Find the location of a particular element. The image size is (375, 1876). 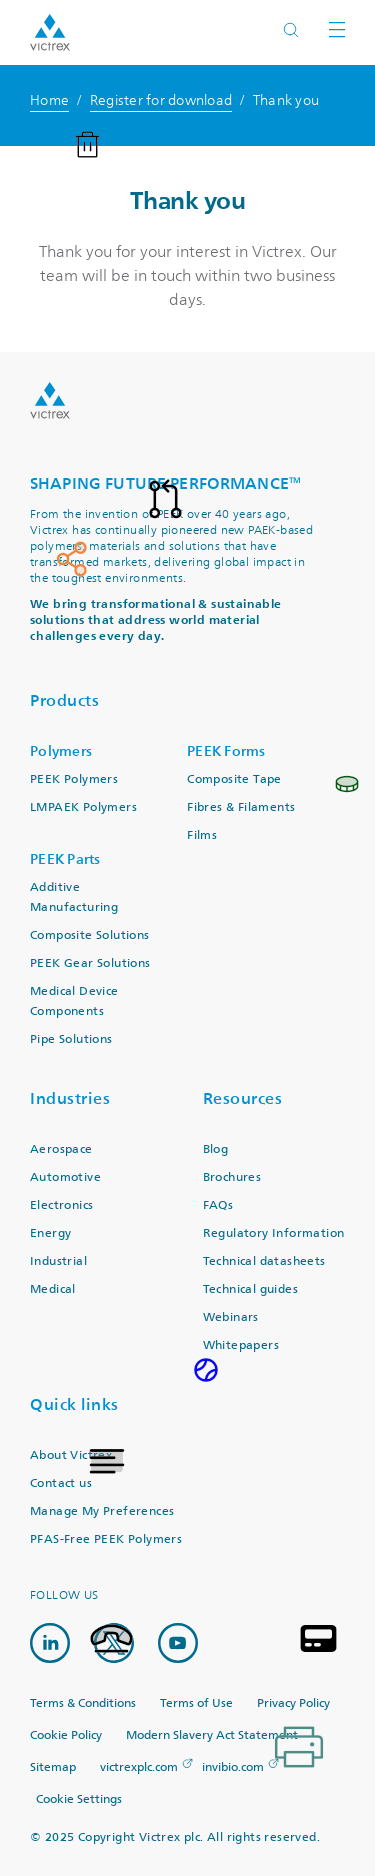

delete selected item is located at coordinates (87, 145).